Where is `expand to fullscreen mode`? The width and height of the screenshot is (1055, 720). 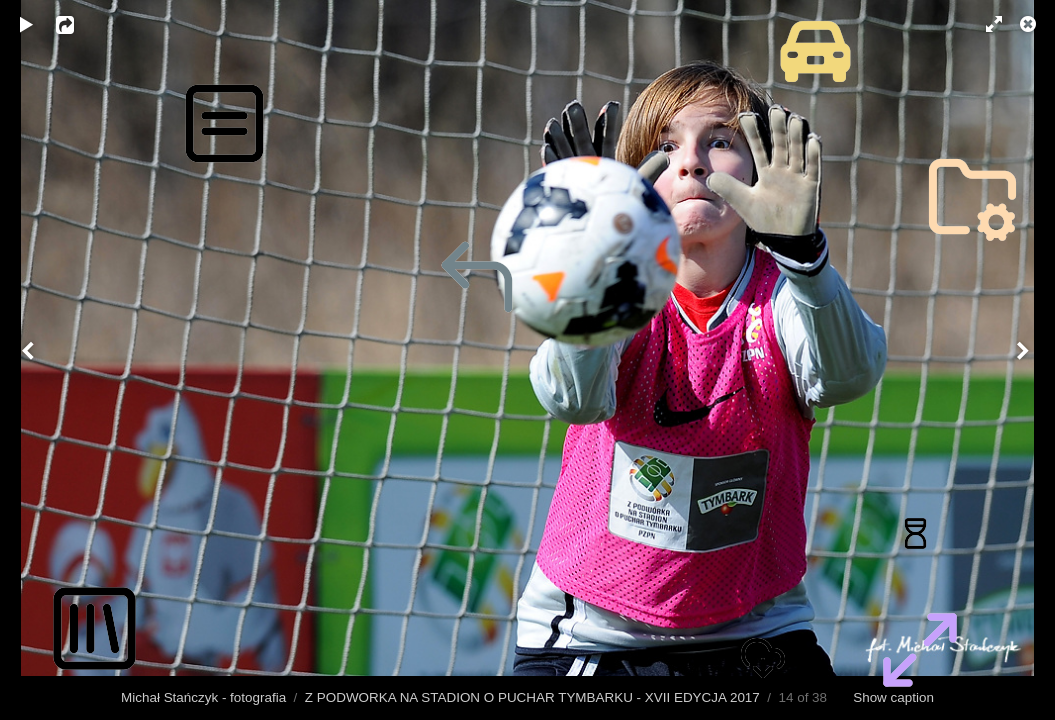 expand to fullscreen mode is located at coordinates (920, 650).